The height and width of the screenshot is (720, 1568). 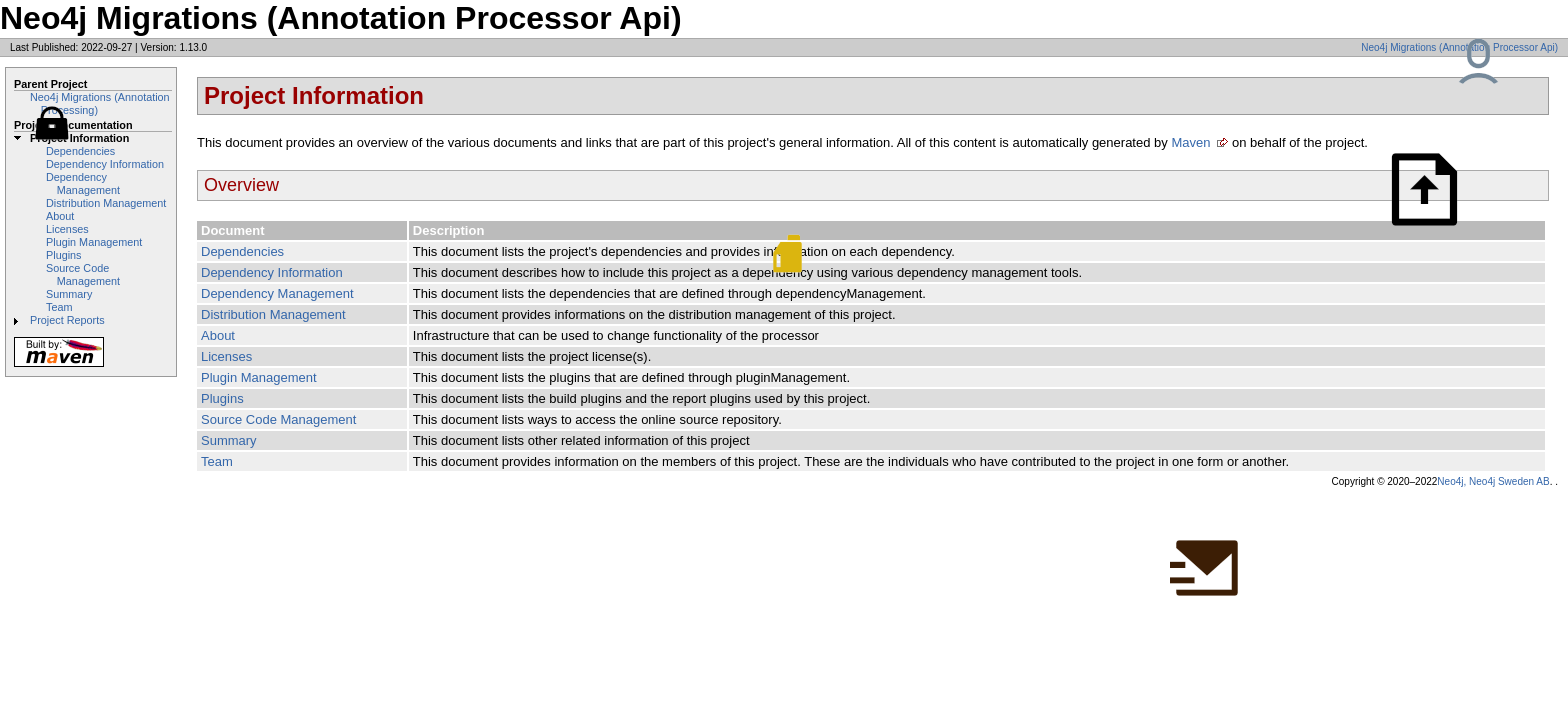 What do you see at coordinates (787, 254) in the screenshot?
I see `find nearby gas stations` at bounding box center [787, 254].